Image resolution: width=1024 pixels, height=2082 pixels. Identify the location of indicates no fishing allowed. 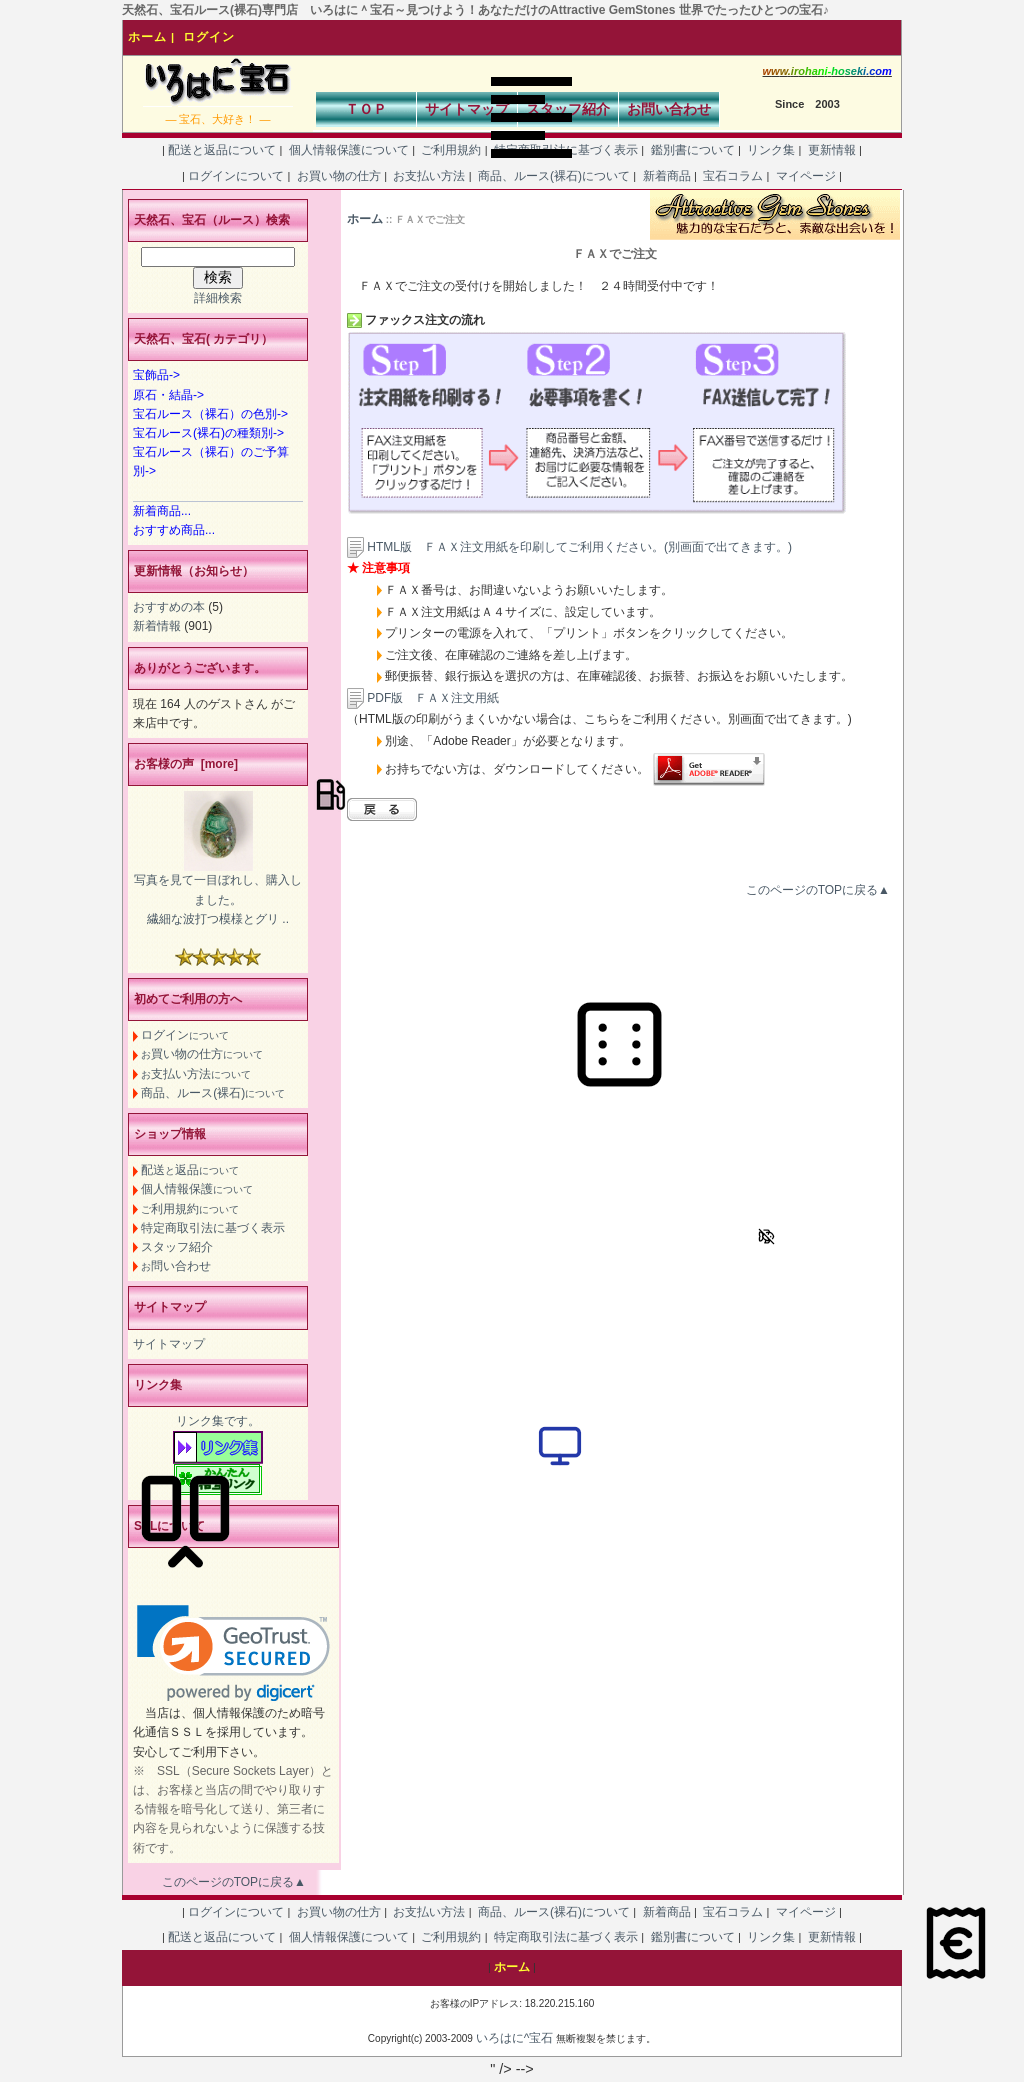
(766, 1236).